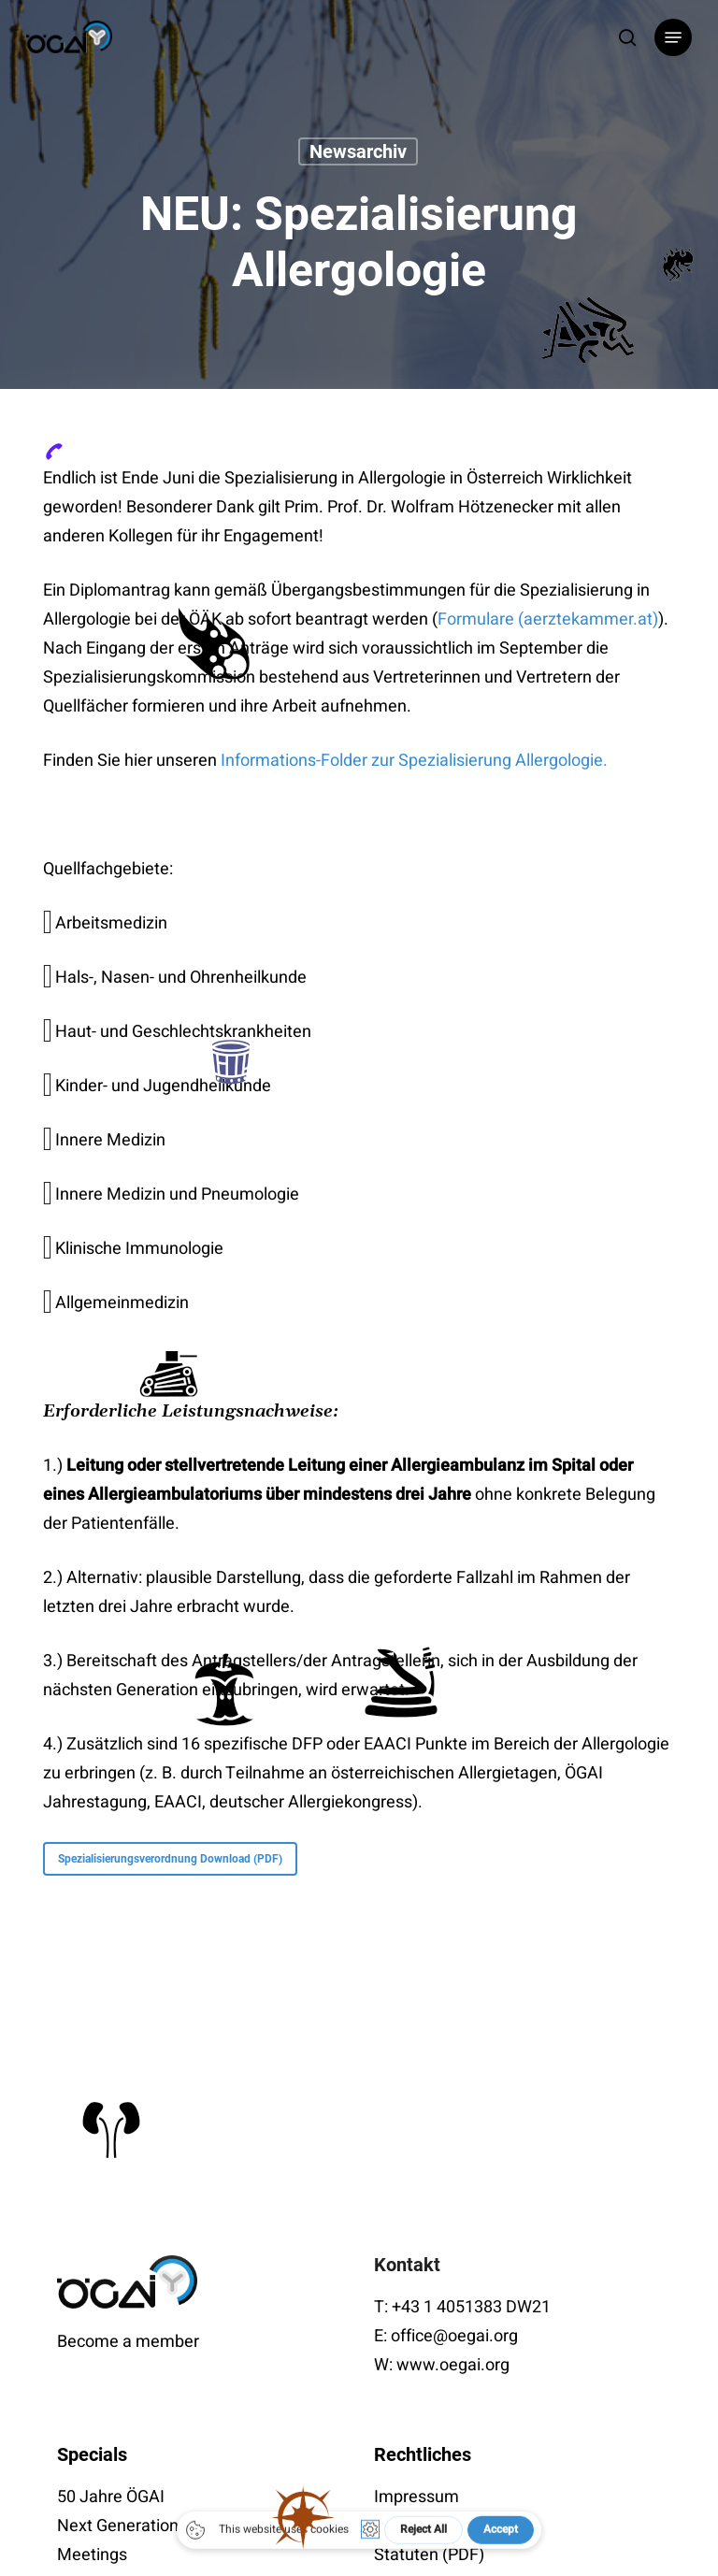 This screenshot has width=718, height=2576. I want to click on activate eclipse or flare visual effect, so click(303, 2516).